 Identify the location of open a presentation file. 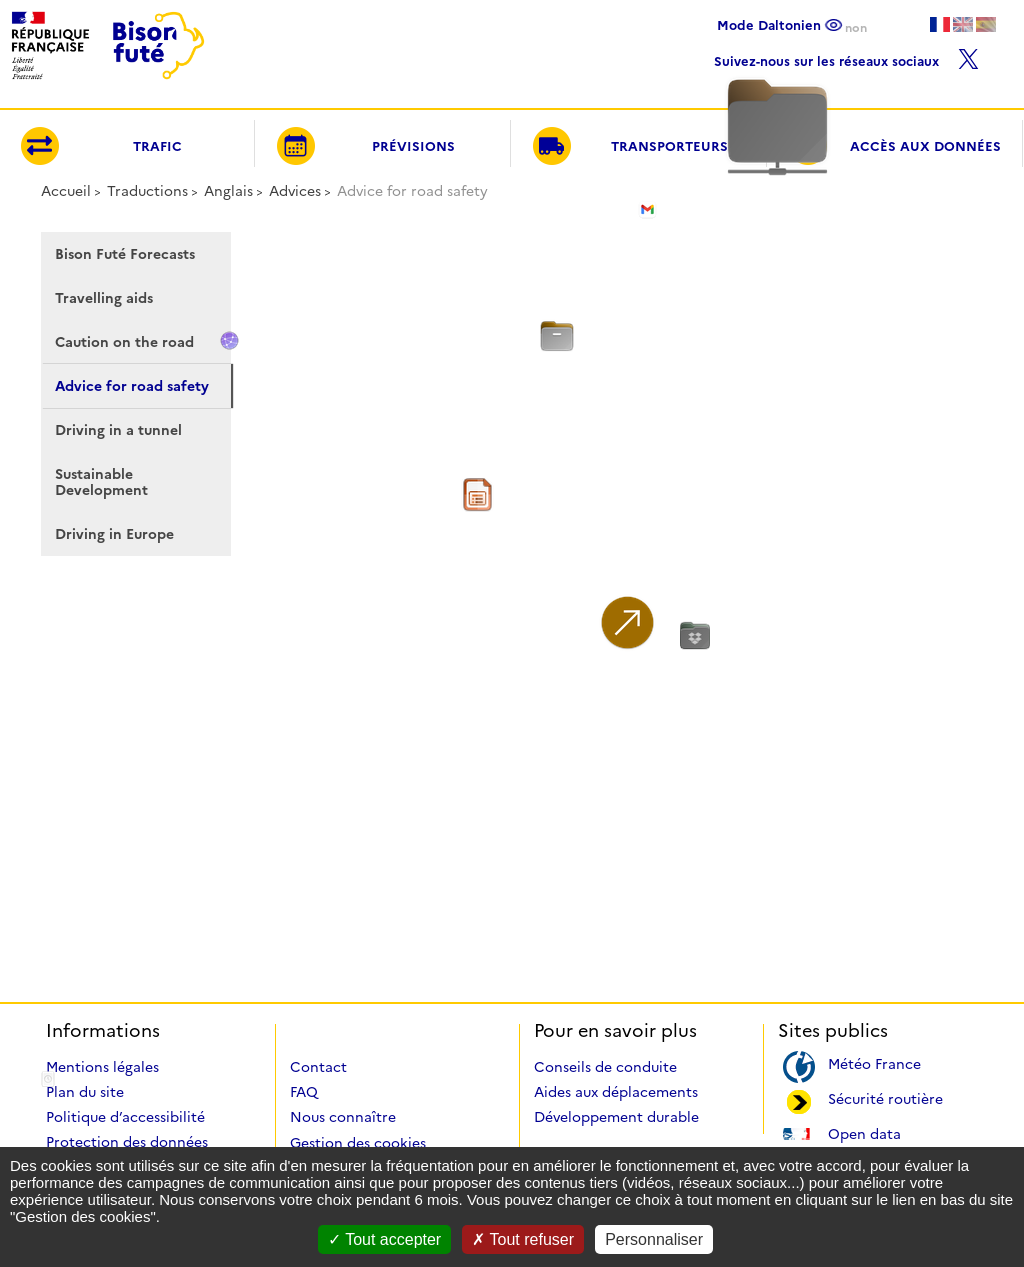
(477, 494).